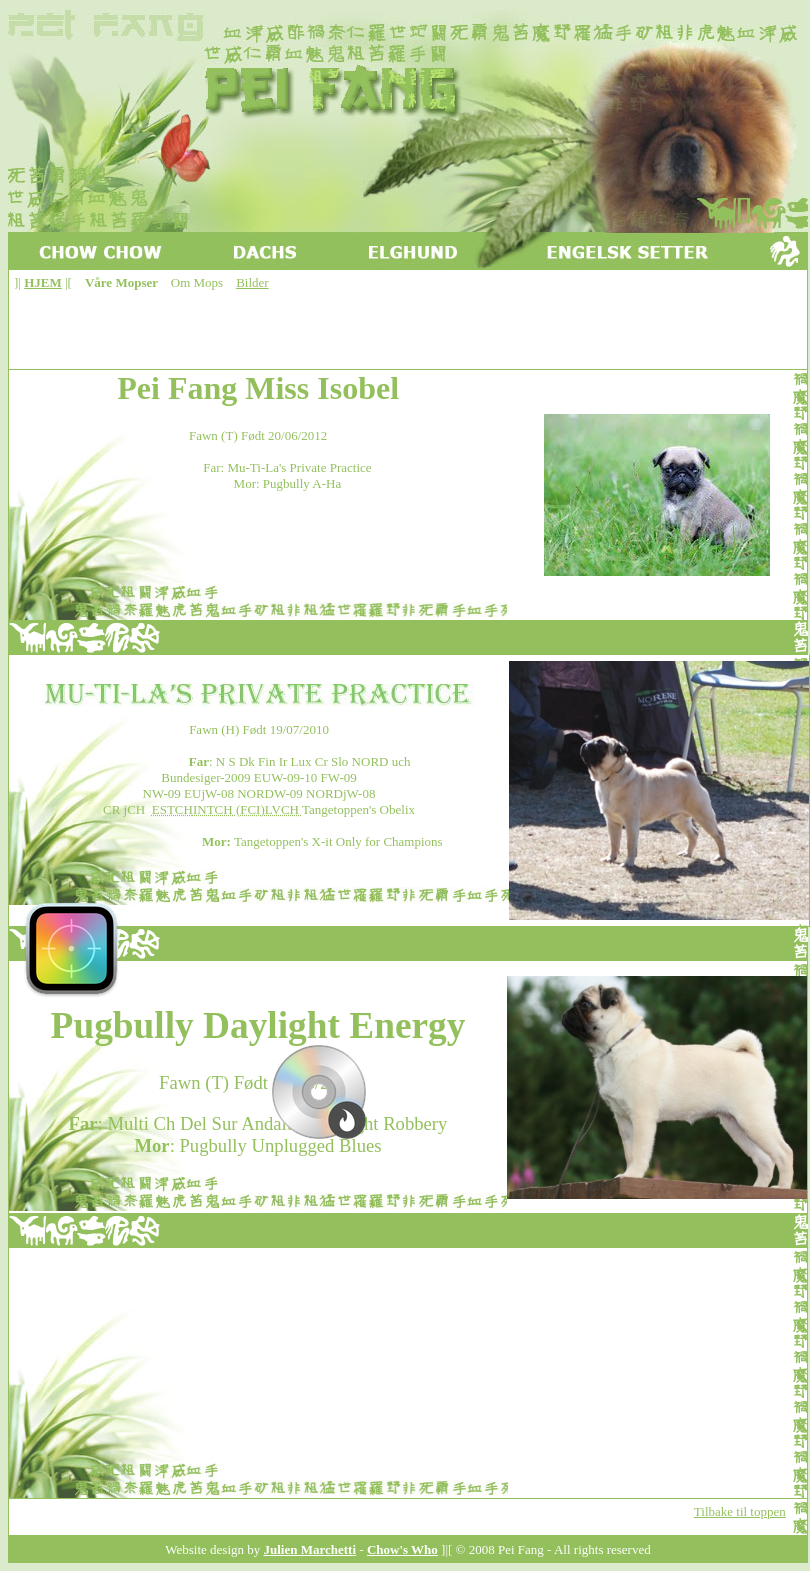 The image size is (810, 1571). I want to click on burn files to a CD or DVD, so click(319, 1092).